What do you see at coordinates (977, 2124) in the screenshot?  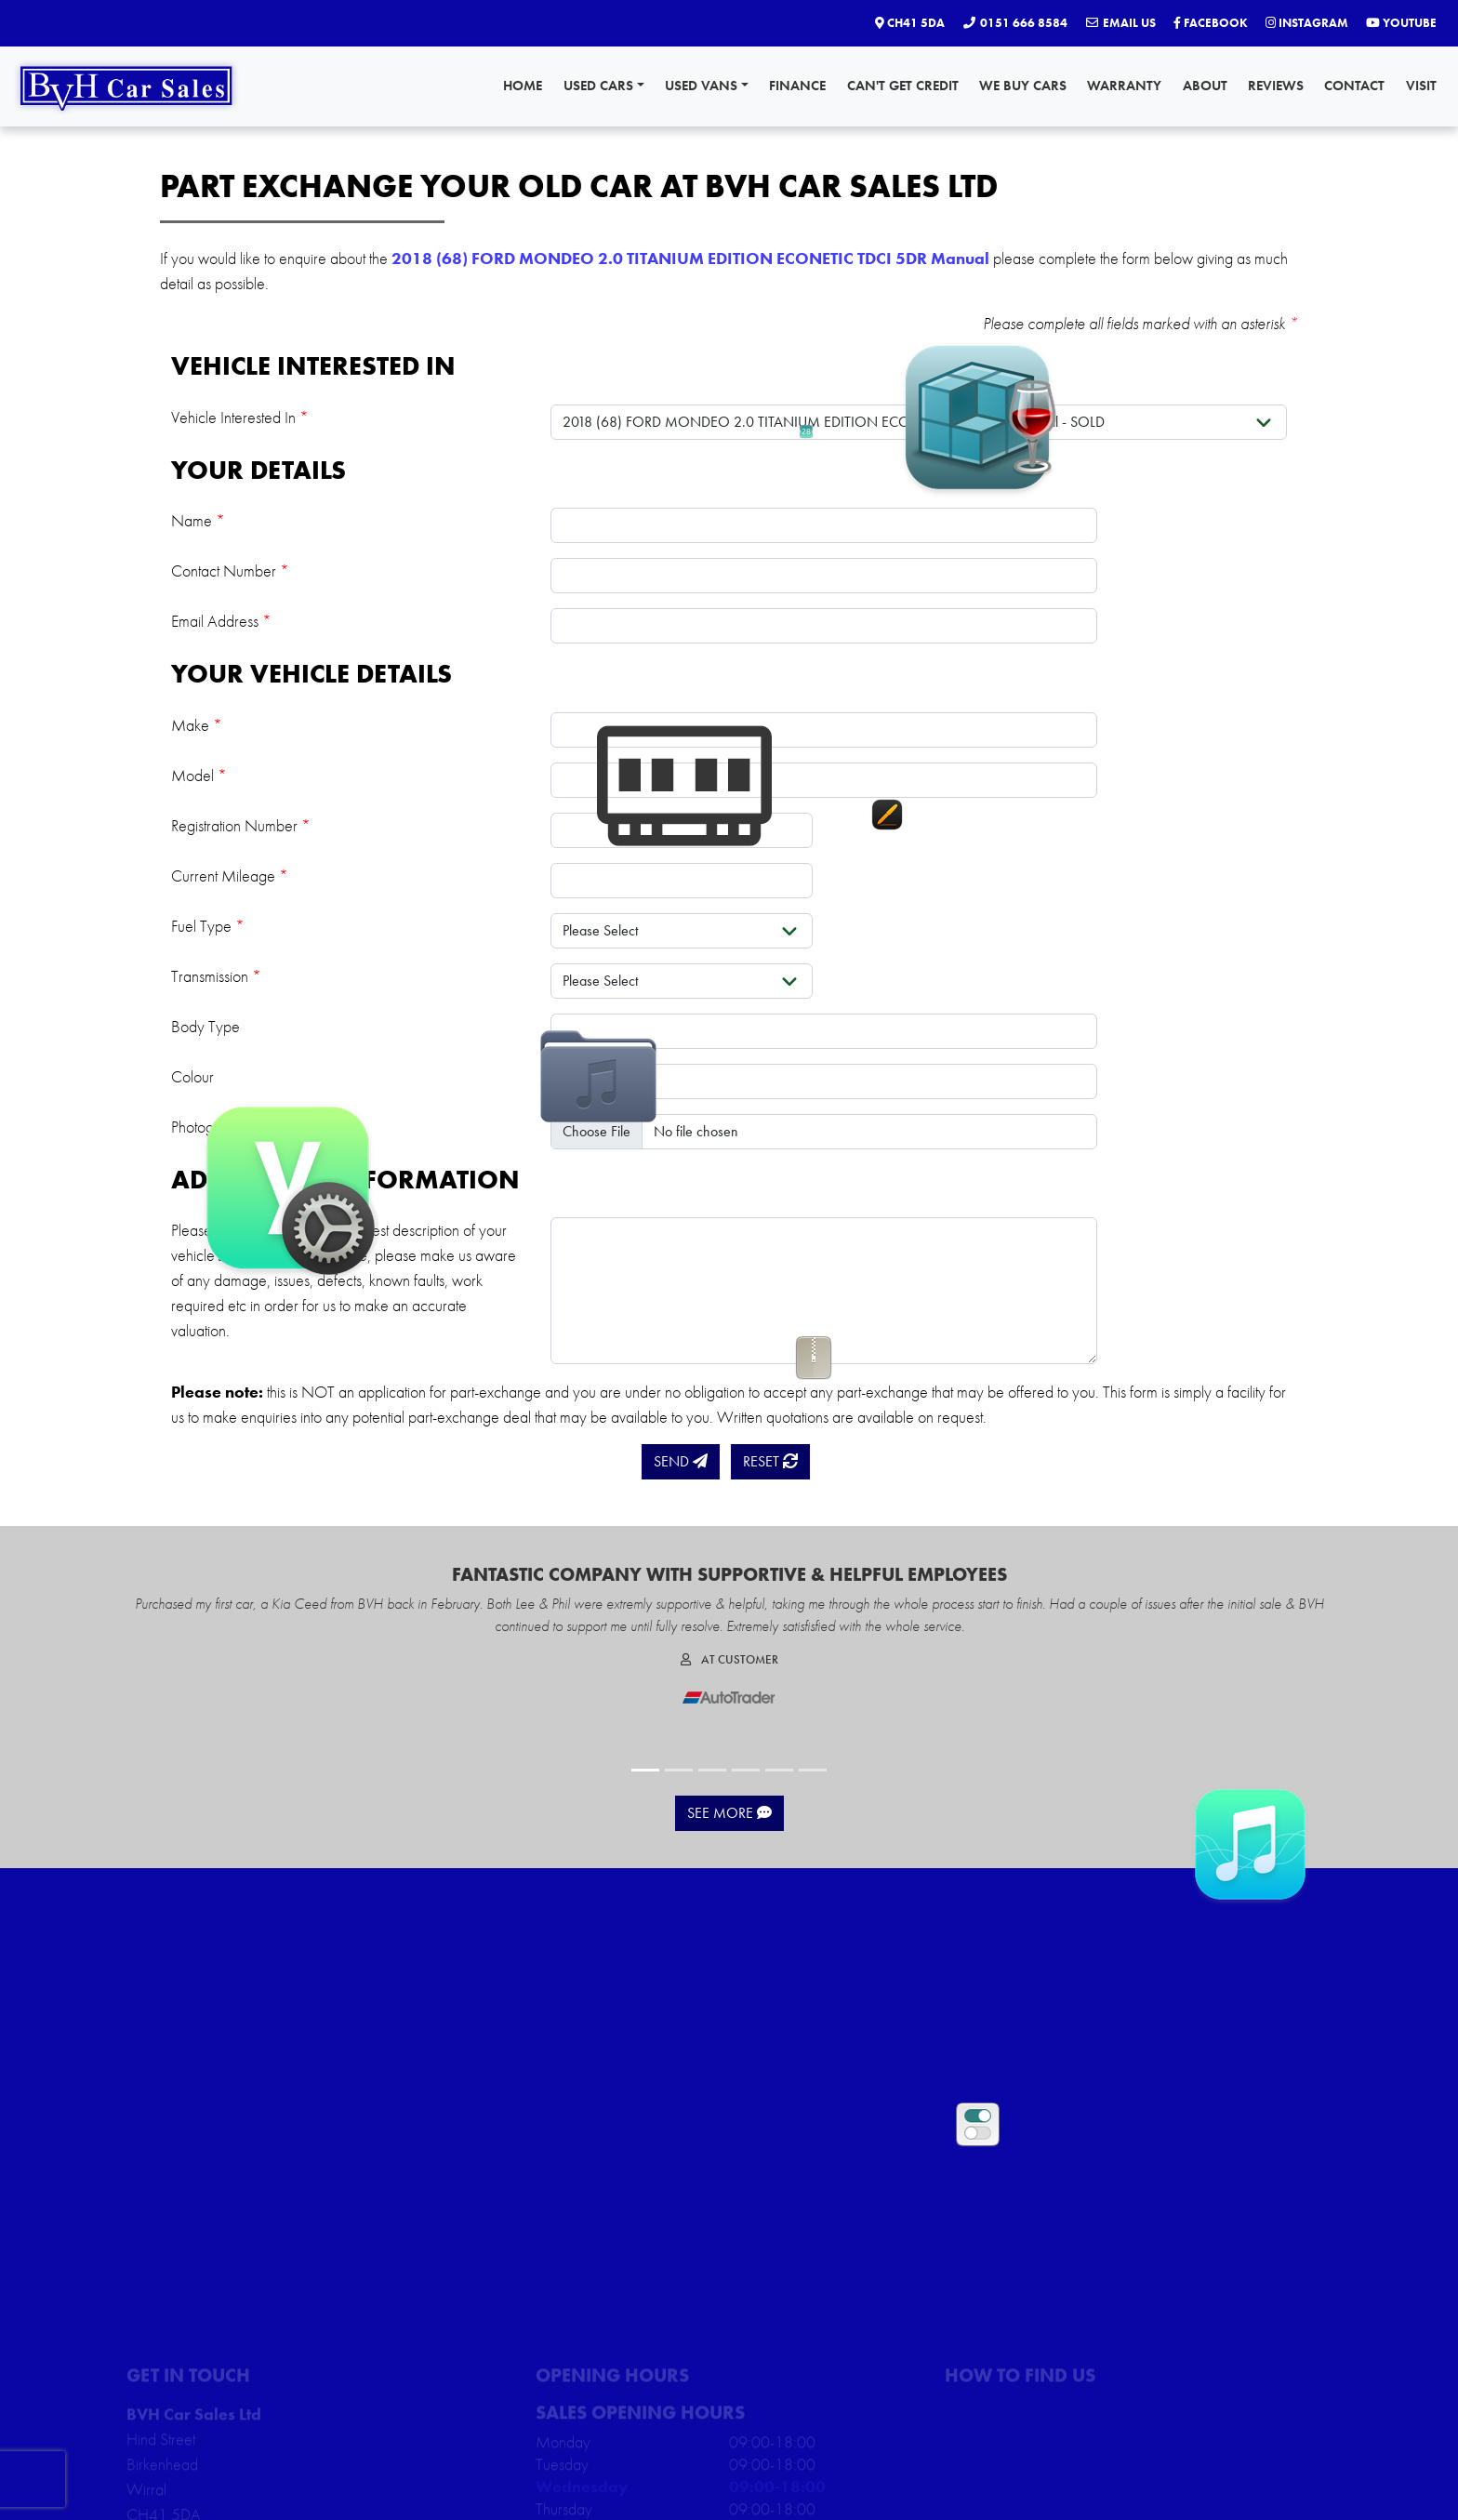 I see `open gnome tweaks to customize system settings` at bounding box center [977, 2124].